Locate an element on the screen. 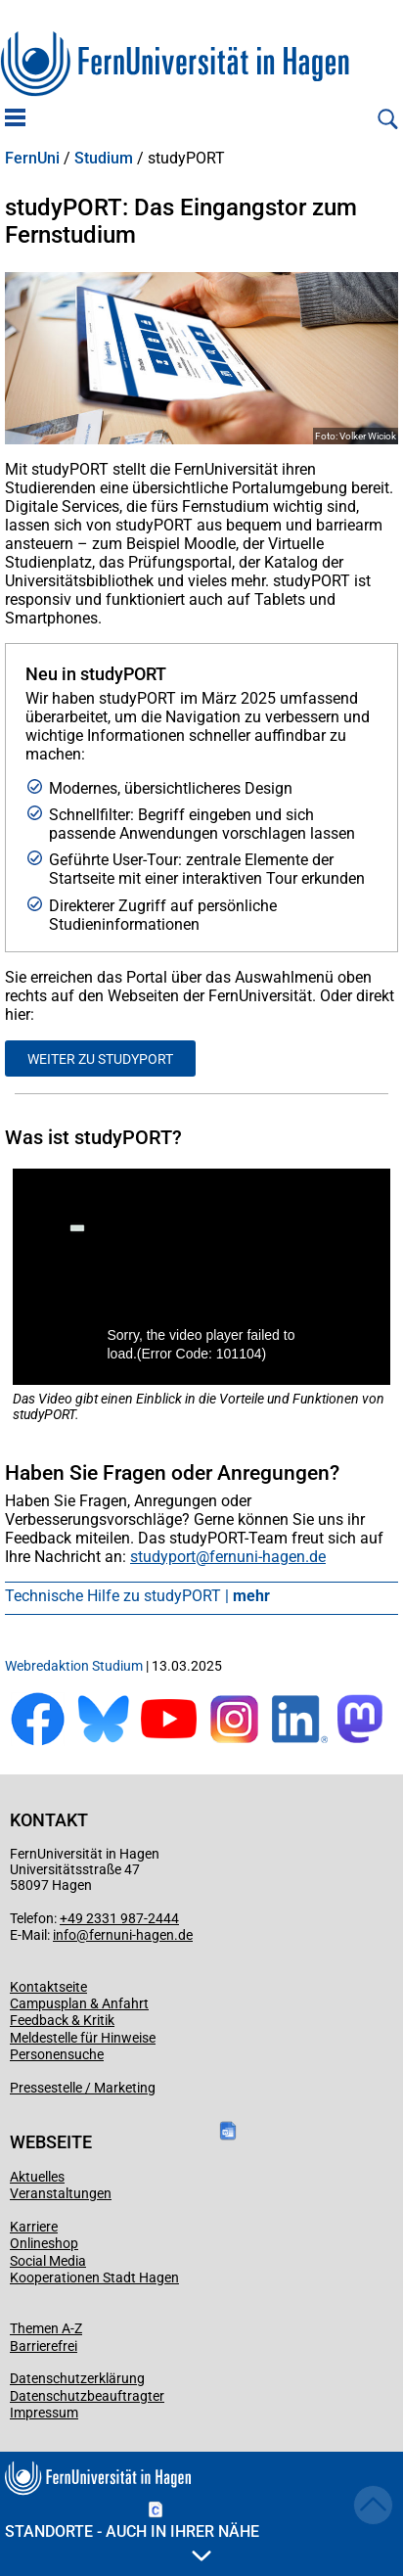 The width and height of the screenshot is (403, 2576). a C programming language source file is located at coordinates (156, 2509).